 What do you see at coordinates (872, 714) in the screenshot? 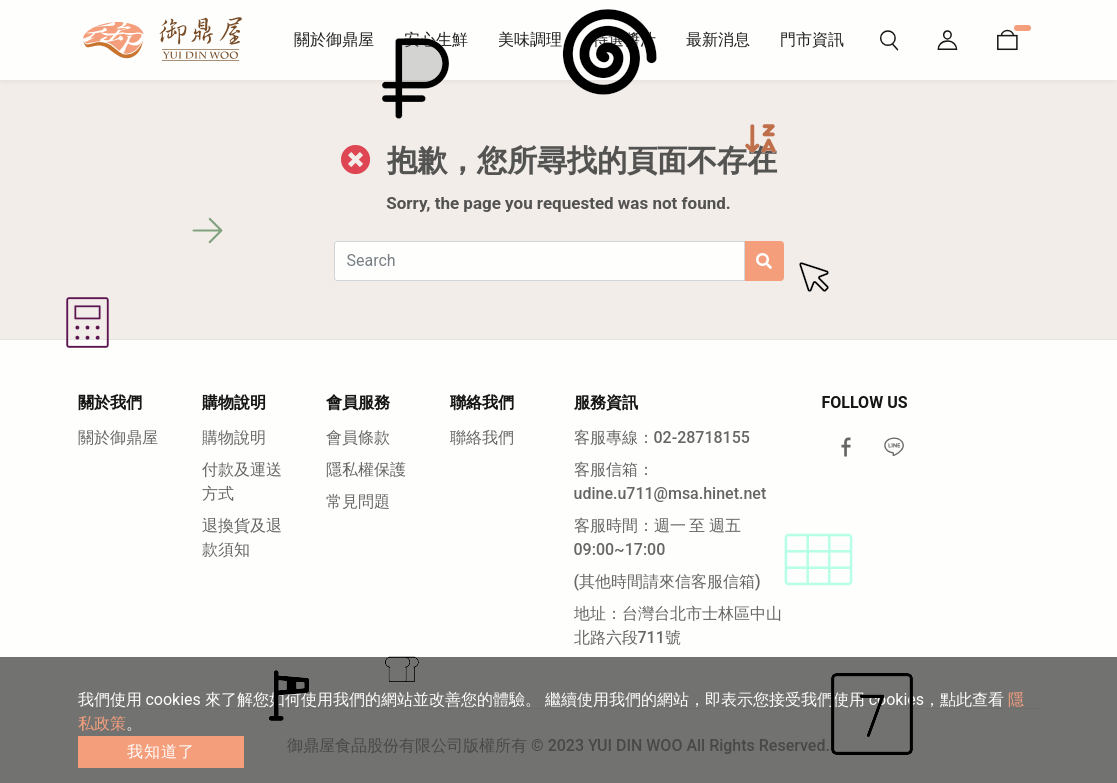
I see `select or input the number seven` at bounding box center [872, 714].